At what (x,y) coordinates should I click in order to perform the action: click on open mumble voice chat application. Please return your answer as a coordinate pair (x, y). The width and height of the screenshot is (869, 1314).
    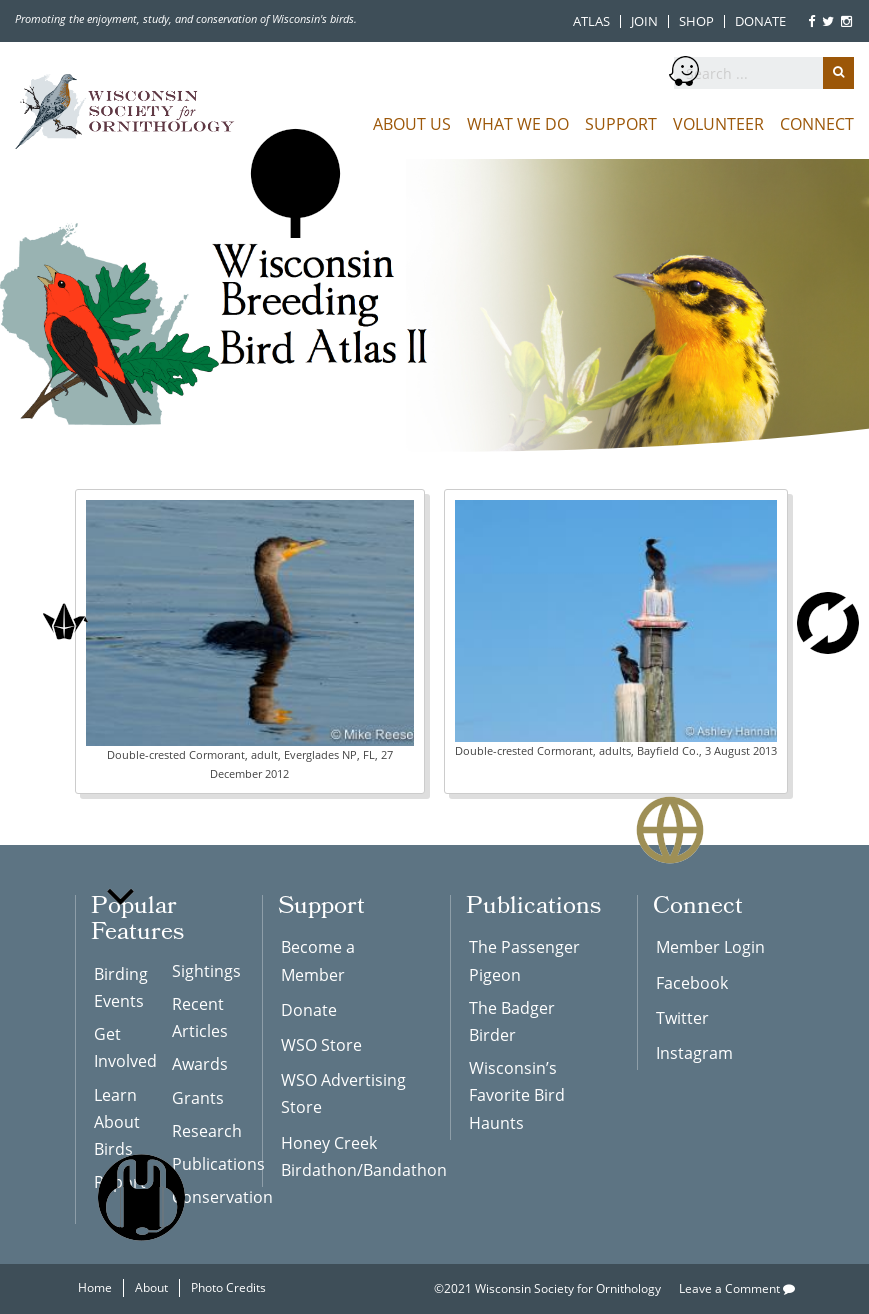
    Looking at the image, I should click on (141, 1197).